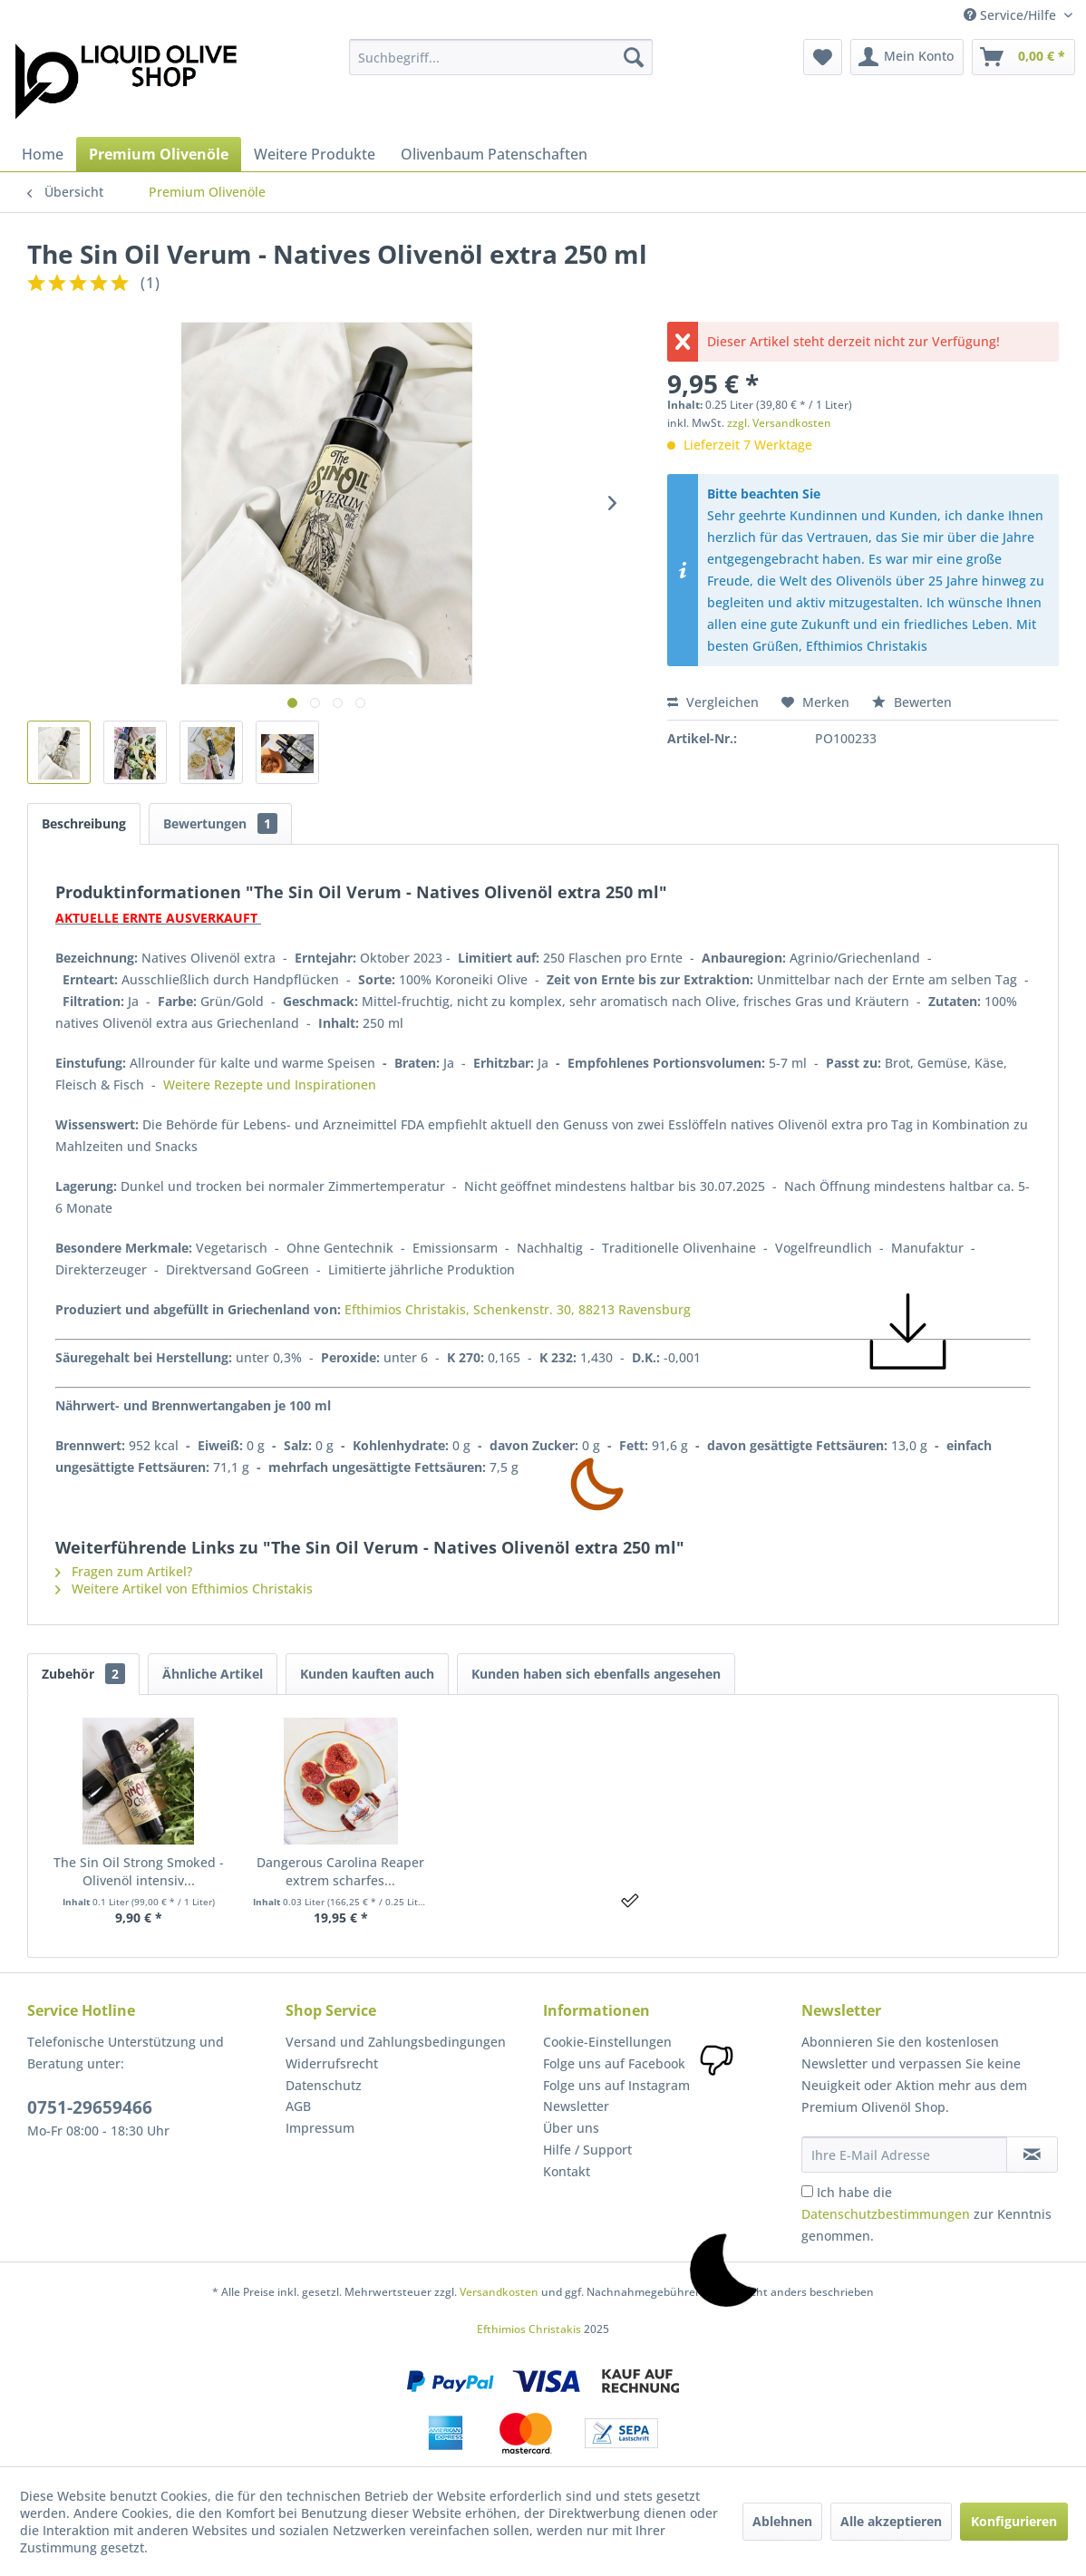 Image resolution: width=1086 pixels, height=2576 pixels. I want to click on toggle dark mode or night theme, so click(596, 1486).